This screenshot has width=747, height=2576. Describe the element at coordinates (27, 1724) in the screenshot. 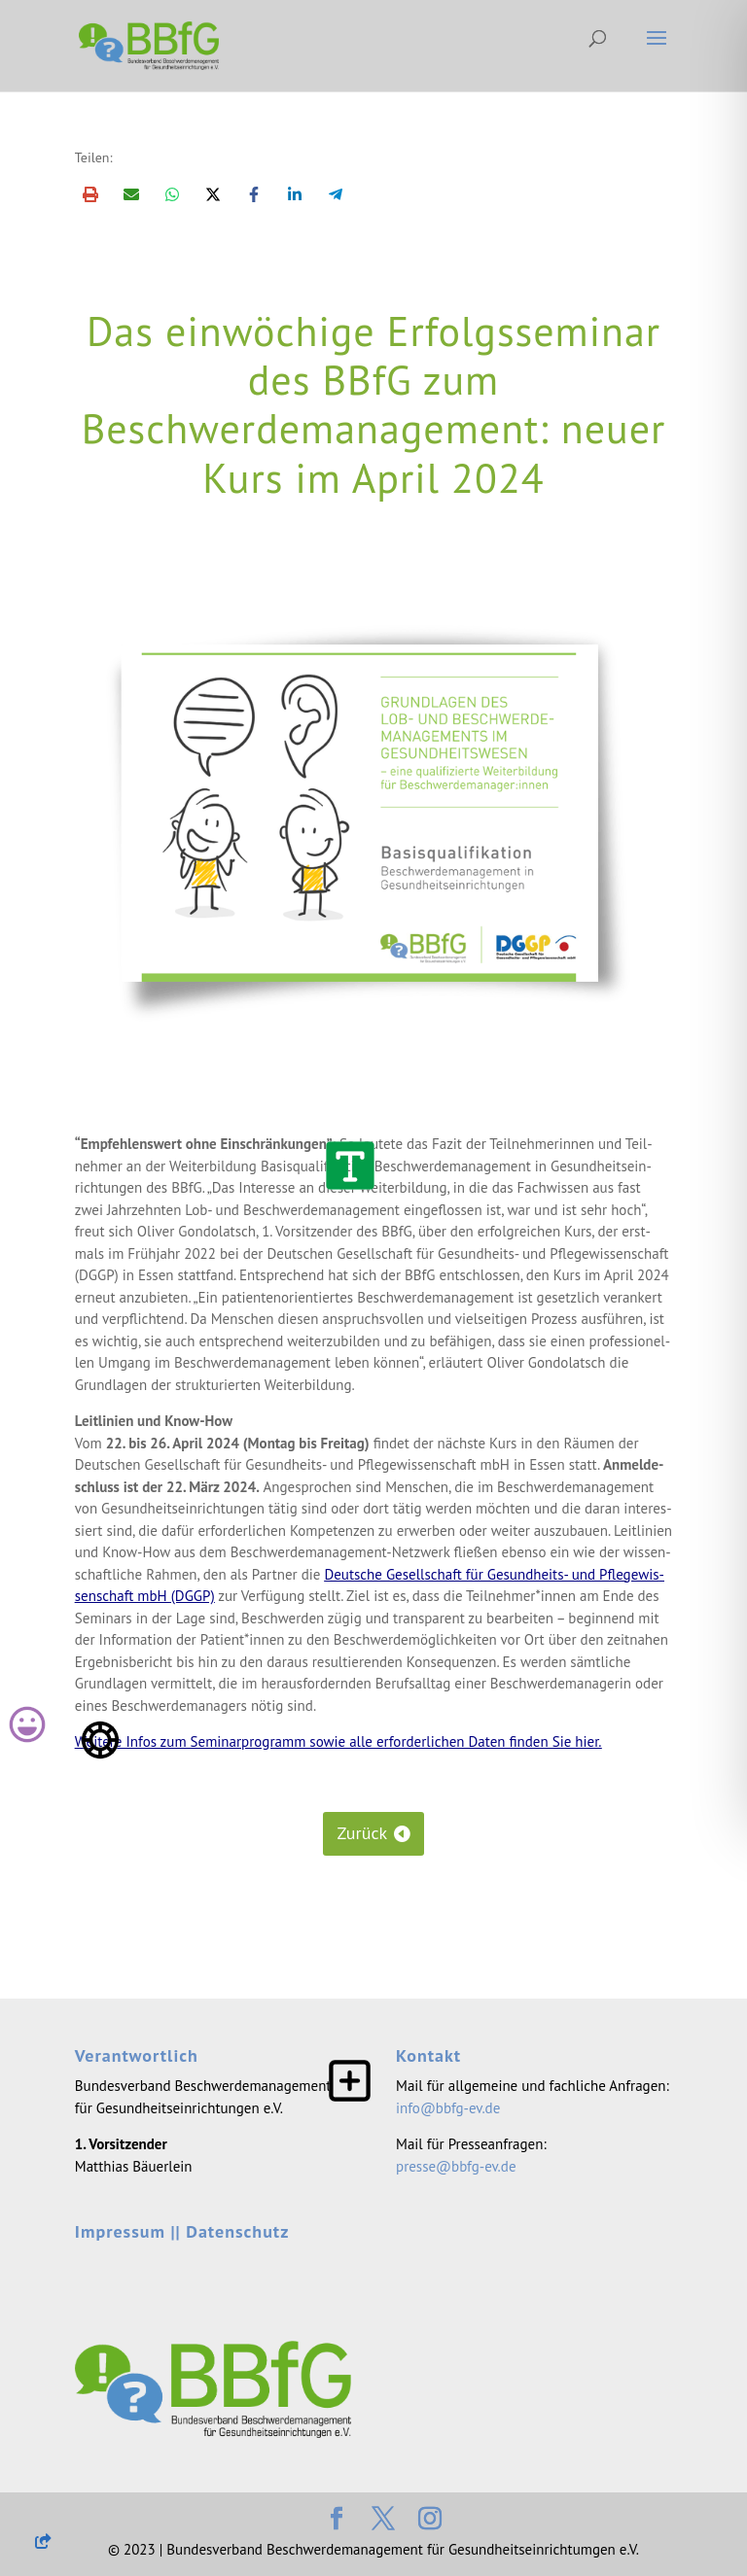

I see `react with laughter to a message or post` at that location.